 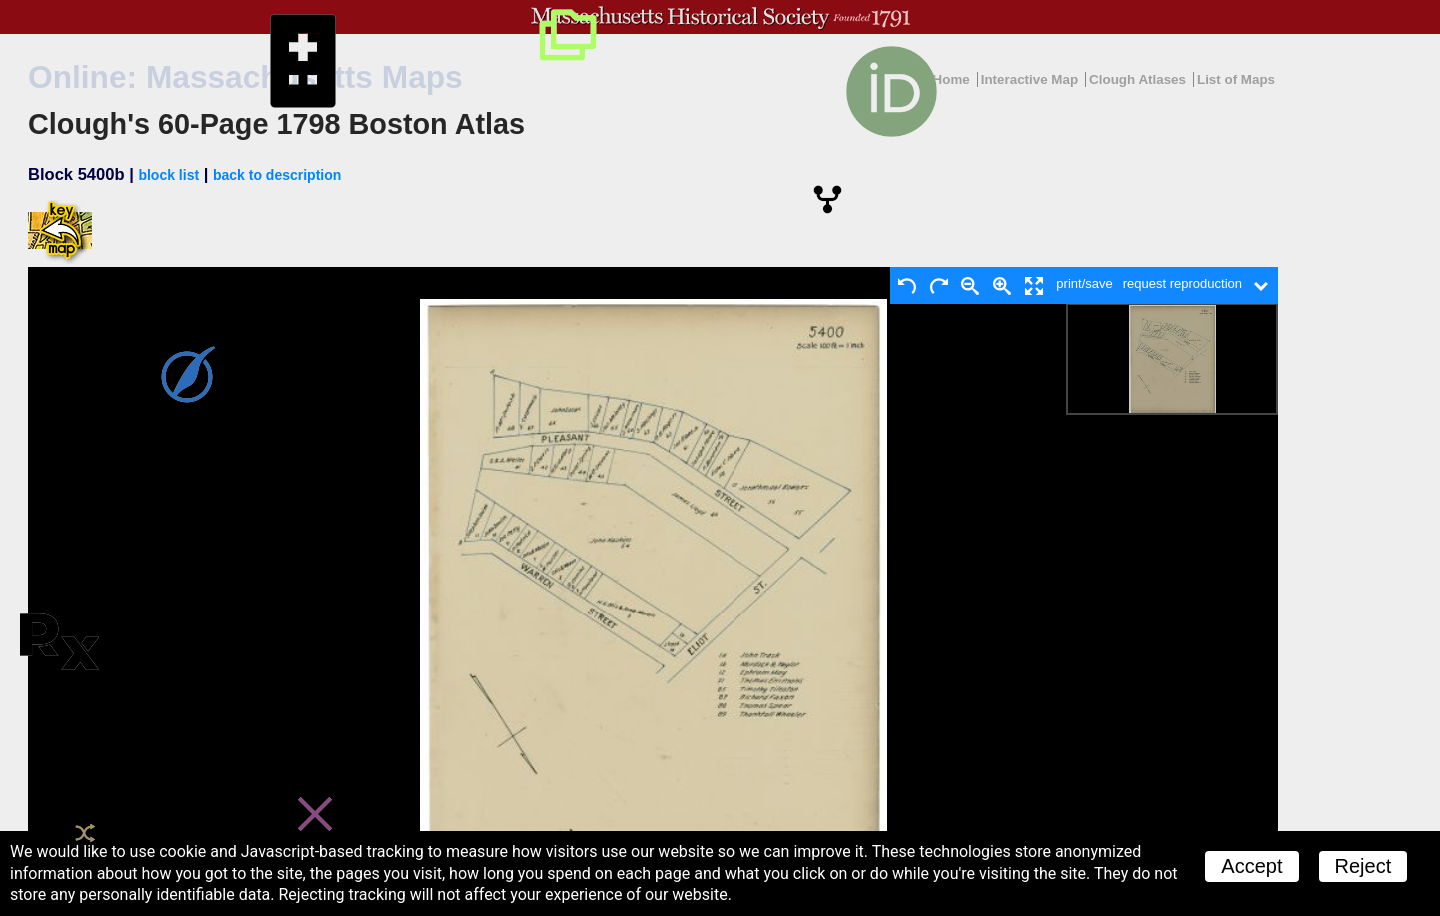 I want to click on browse all folders, so click(x=568, y=35).